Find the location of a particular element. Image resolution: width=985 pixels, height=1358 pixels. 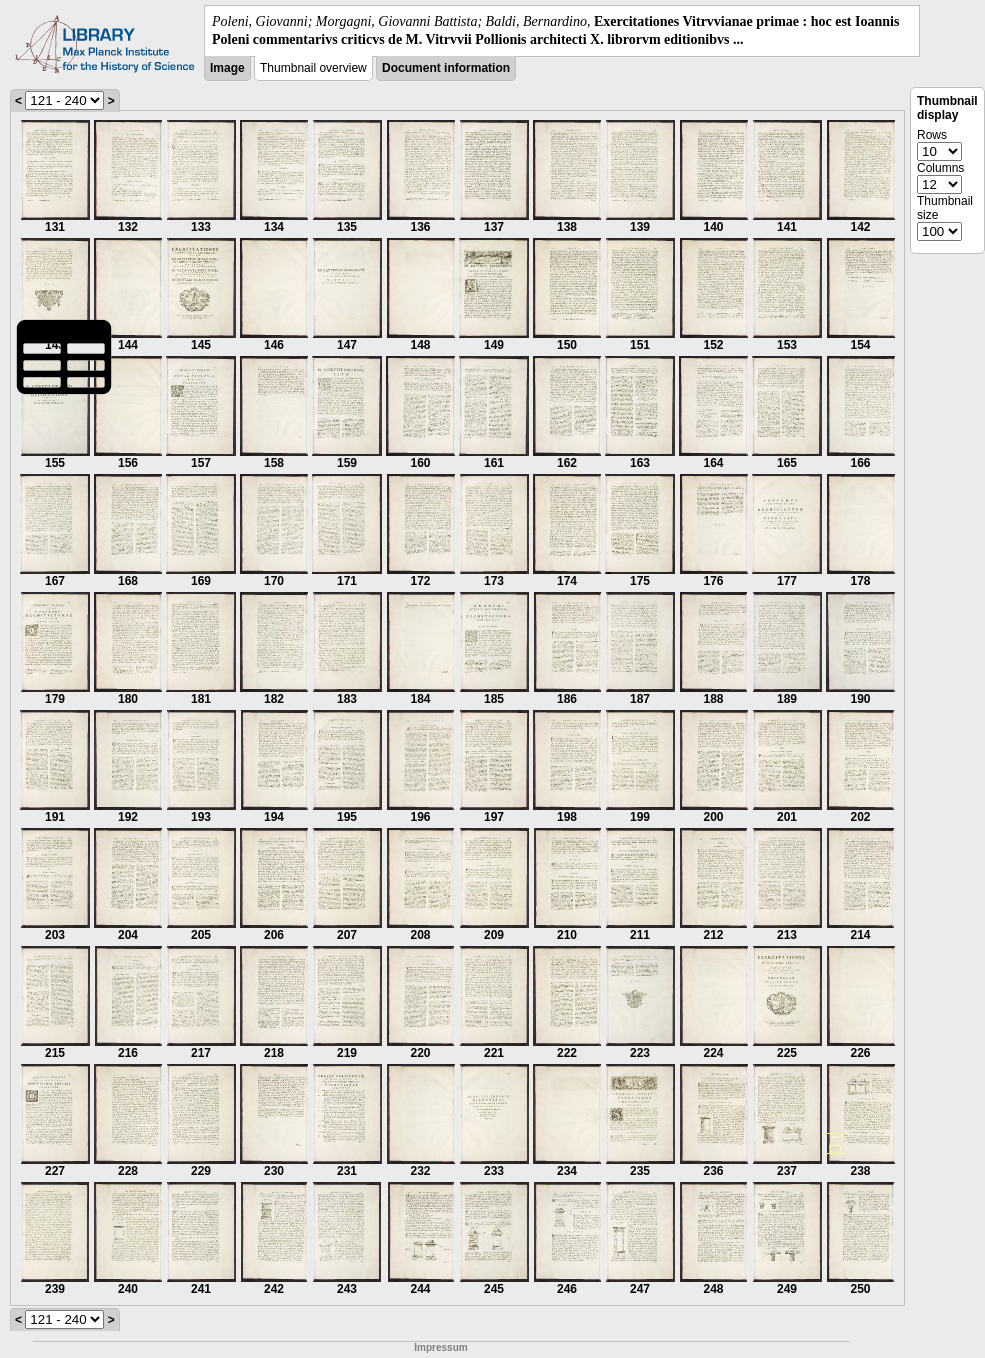

save current file or document is located at coordinates (835, 1143).